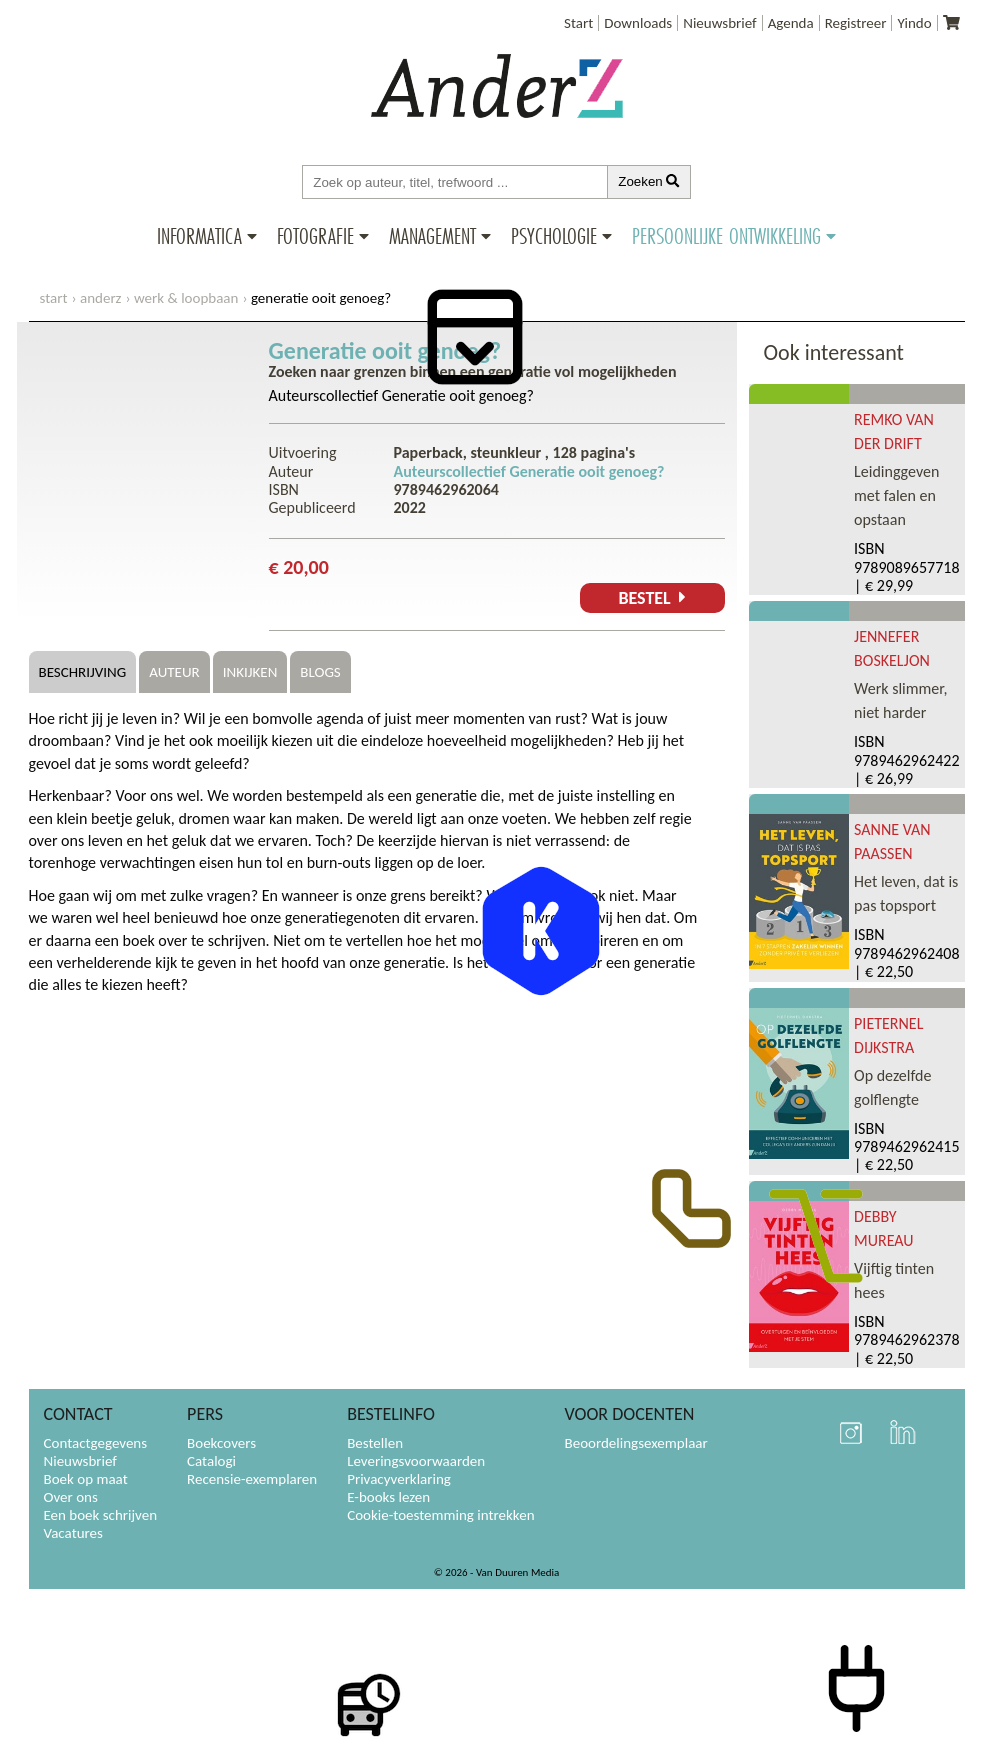 The width and height of the screenshot is (993, 1757). Describe the element at coordinates (541, 931) in the screenshot. I see `indicates a keyboard shortcut or hotkey` at that location.